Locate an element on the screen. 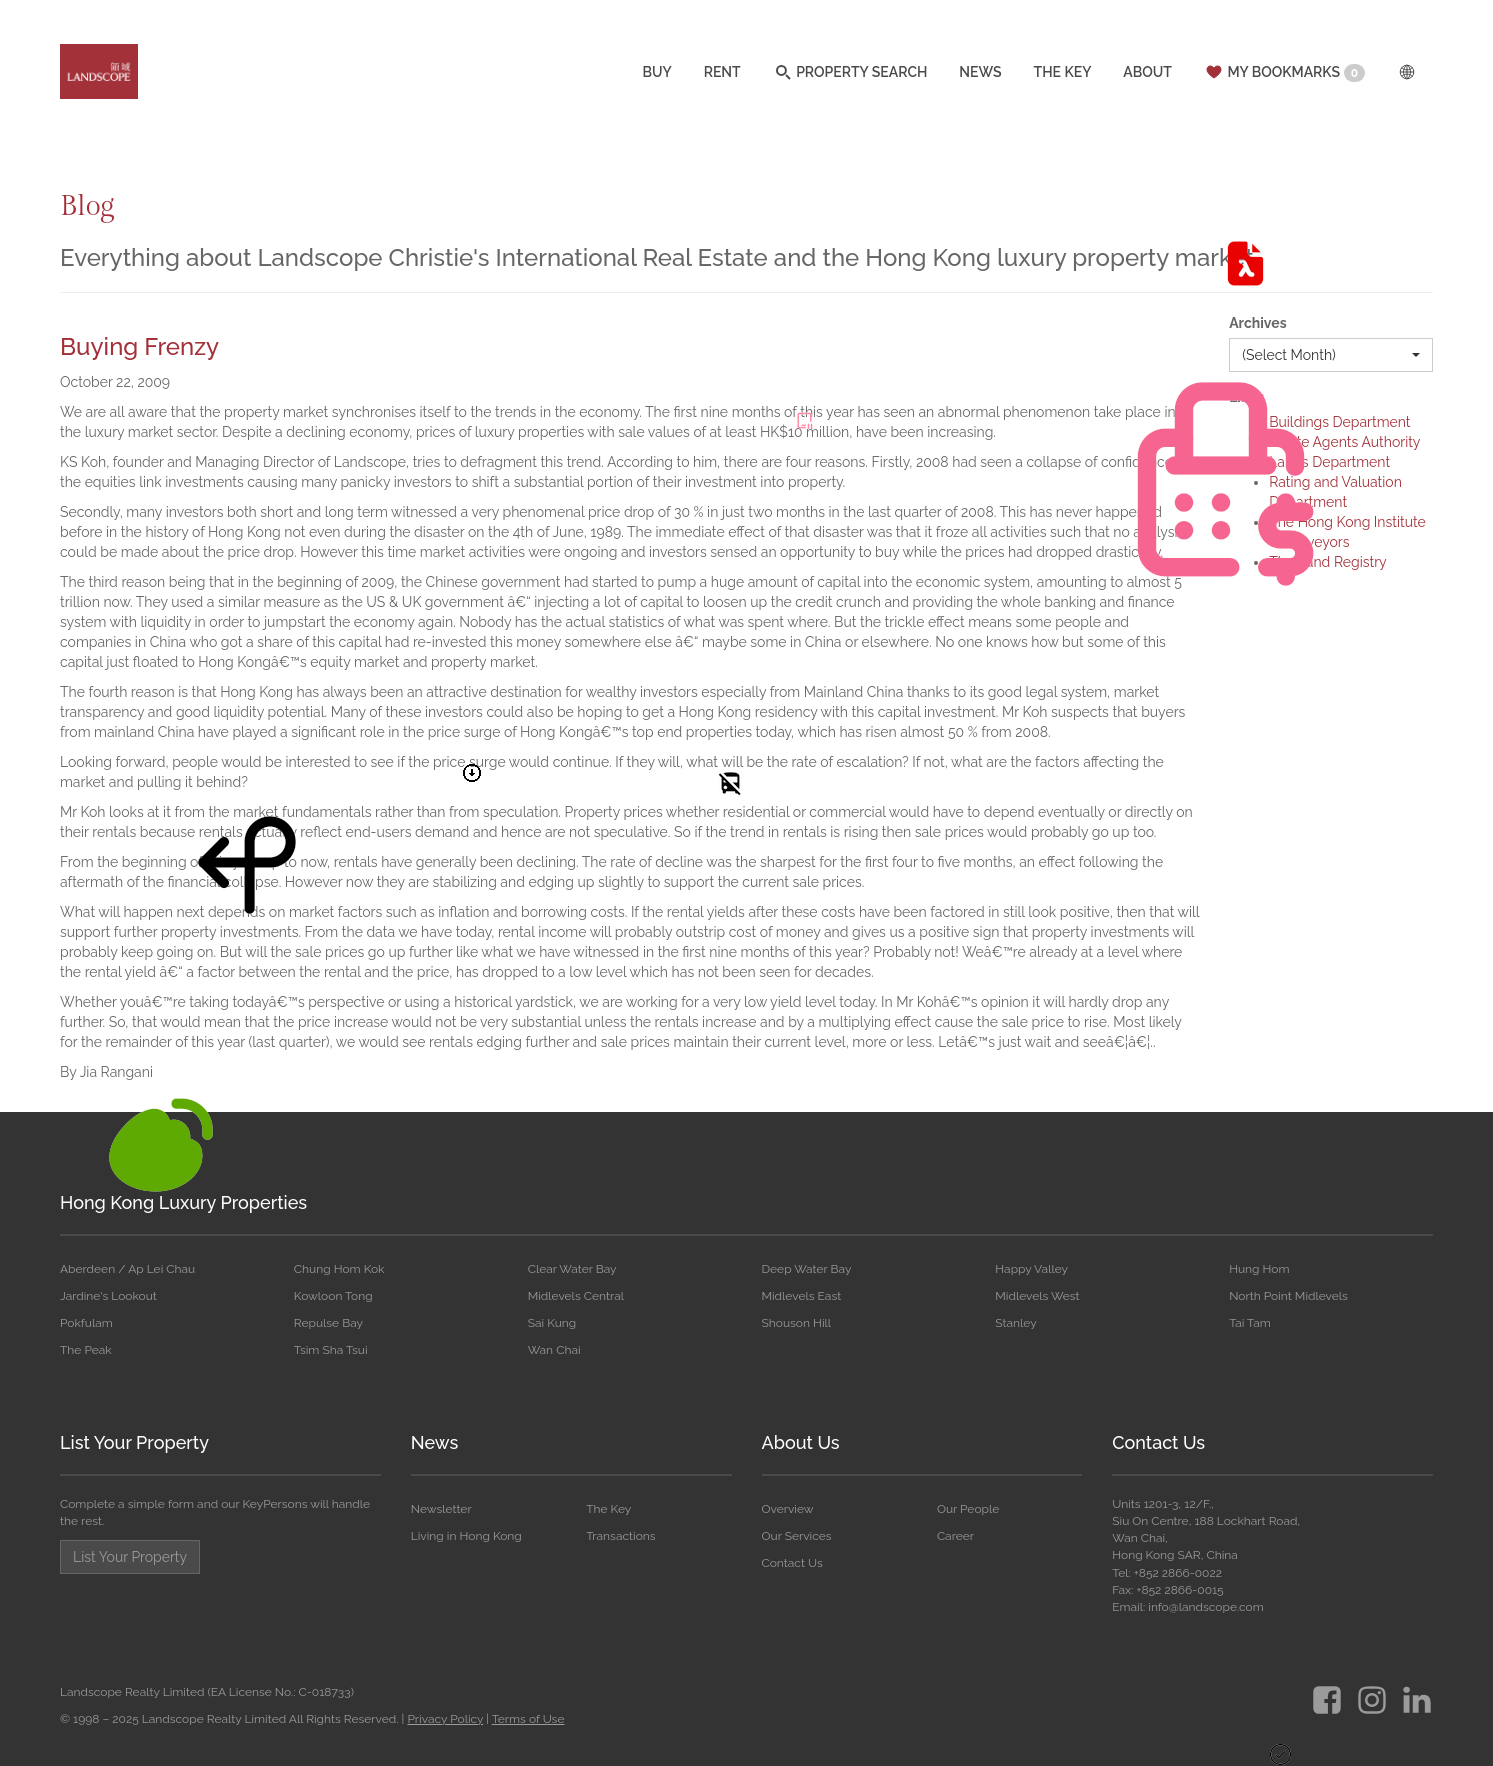 The height and width of the screenshot is (1766, 1493). download file or content is located at coordinates (472, 773).